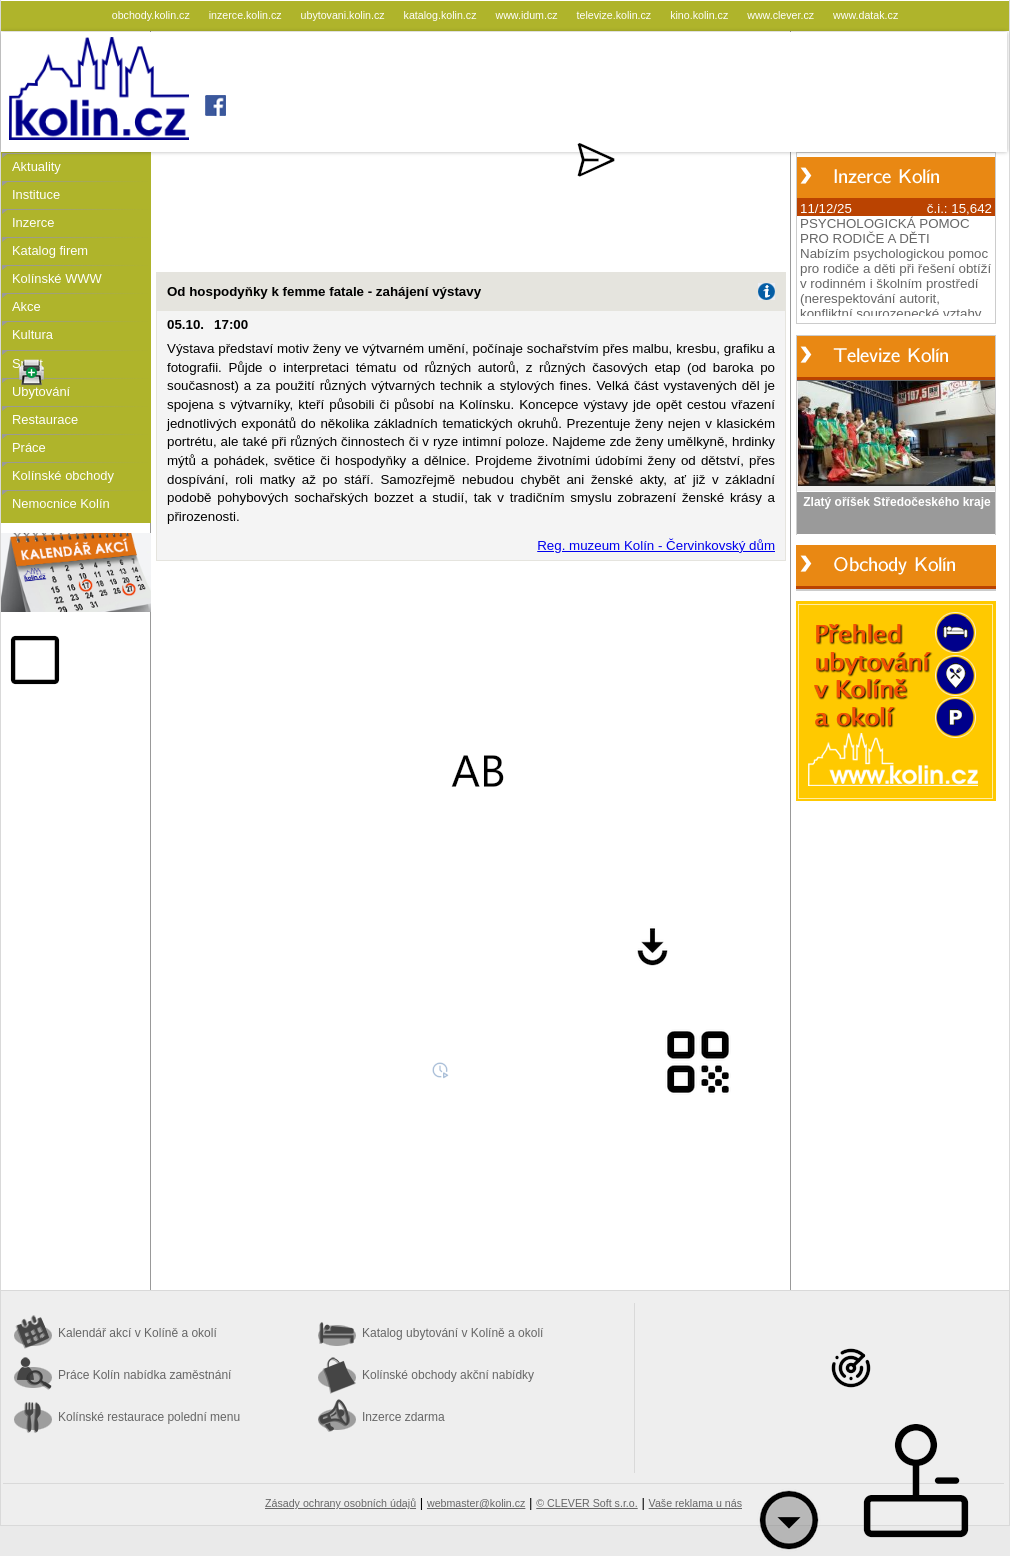 This screenshot has width=1010, height=1556. What do you see at coordinates (652, 945) in the screenshot?
I see `download content to device` at bounding box center [652, 945].